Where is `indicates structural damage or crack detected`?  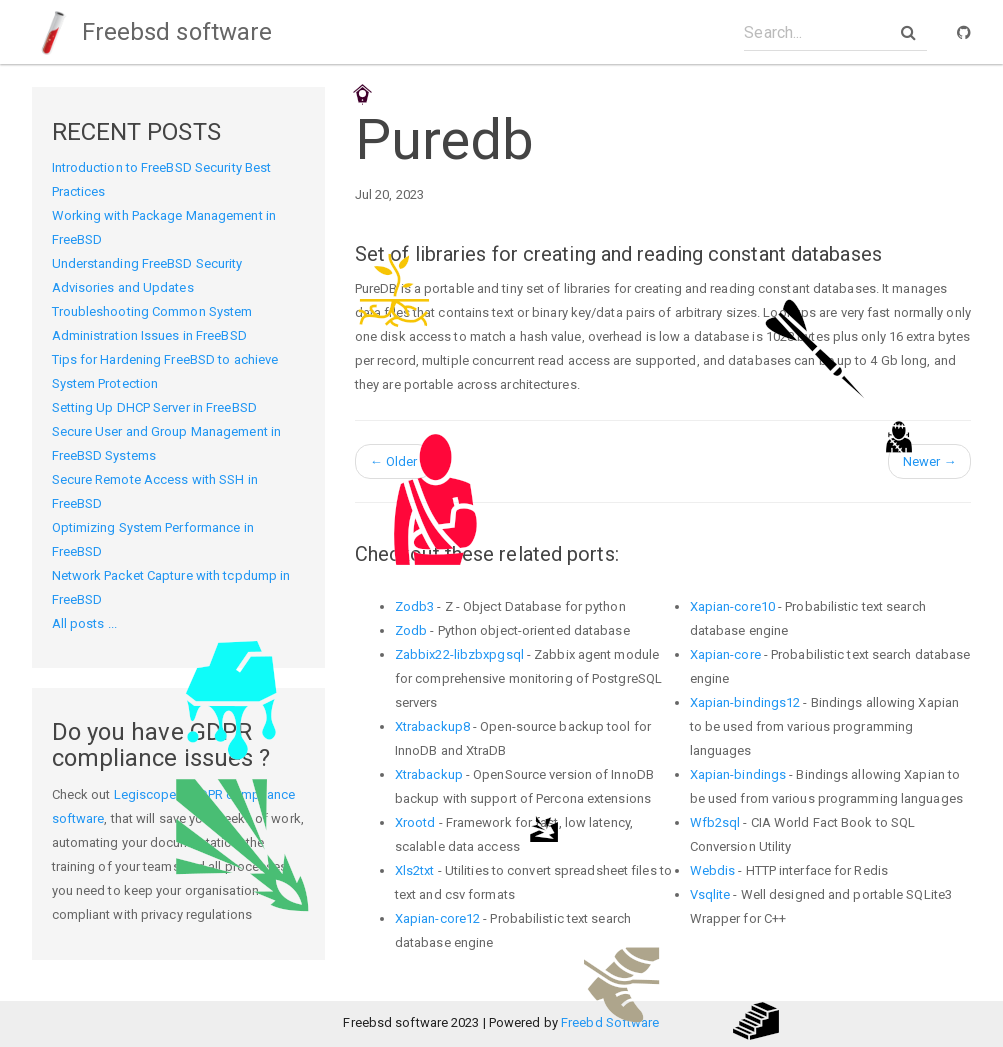 indicates structural damage or crack detected is located at coordinates (544, 828).